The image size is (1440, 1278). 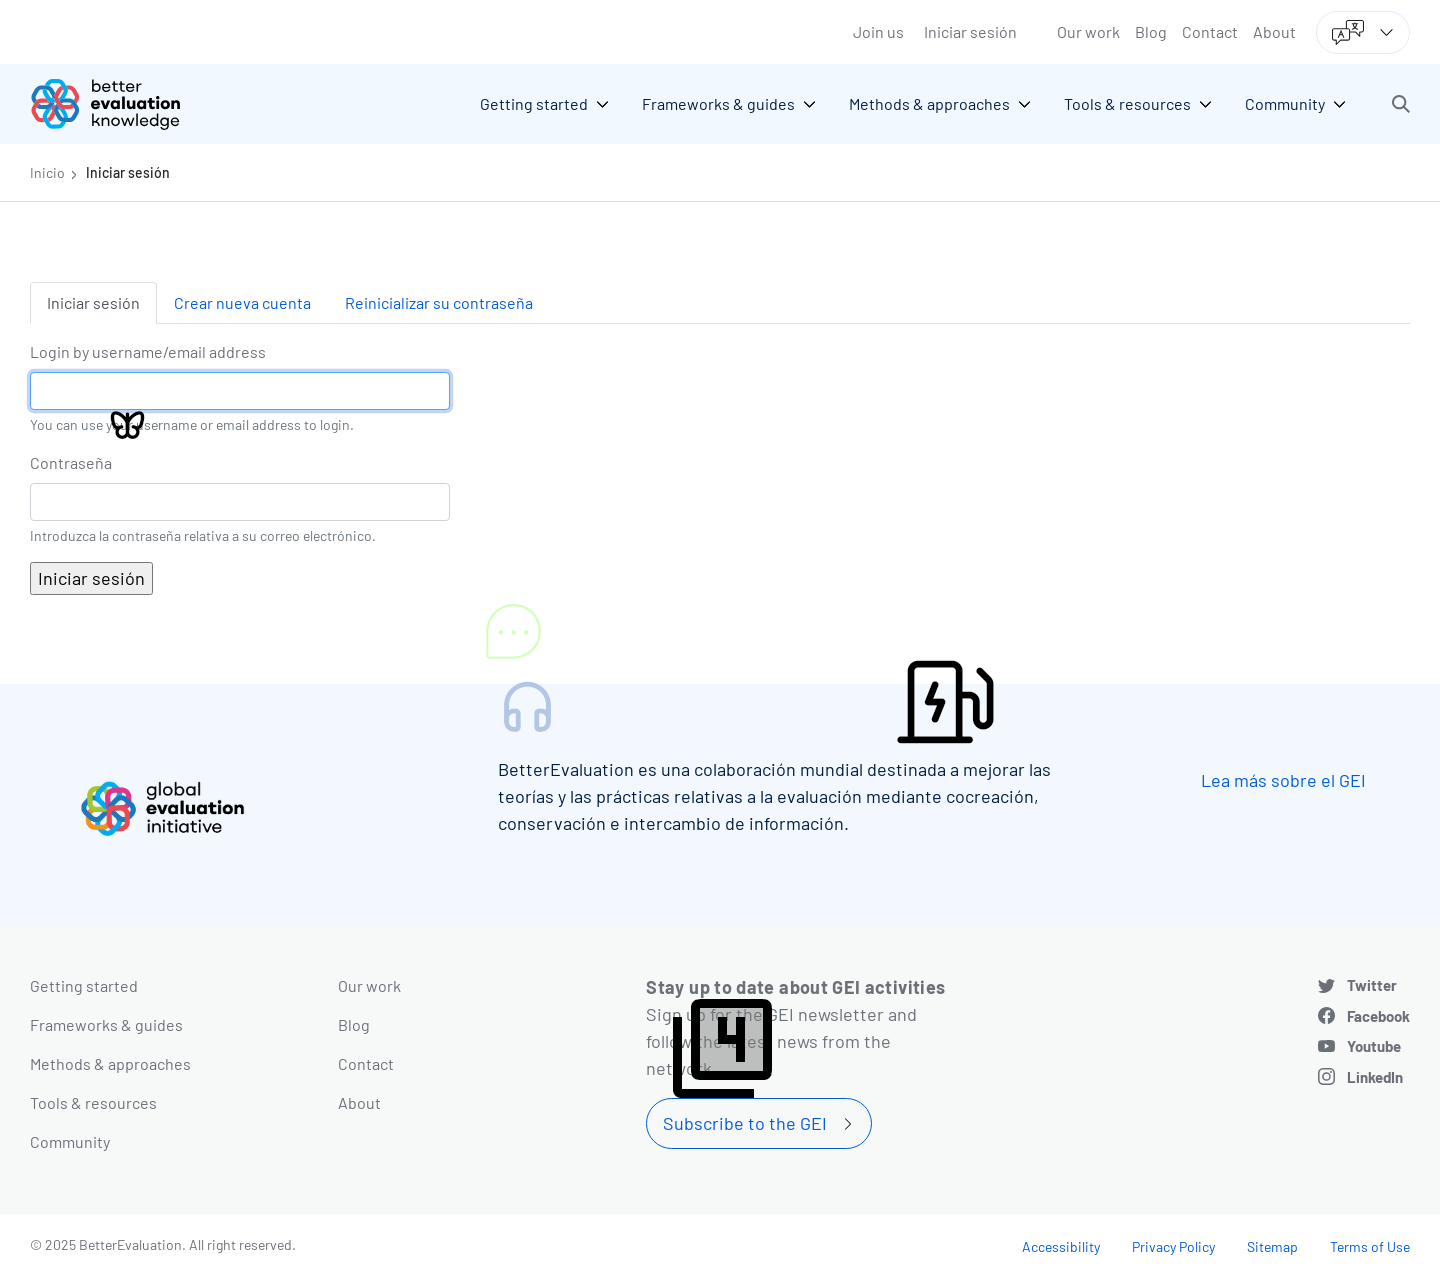 I want to click on listen to audio or music, so click(x=527, y=708).